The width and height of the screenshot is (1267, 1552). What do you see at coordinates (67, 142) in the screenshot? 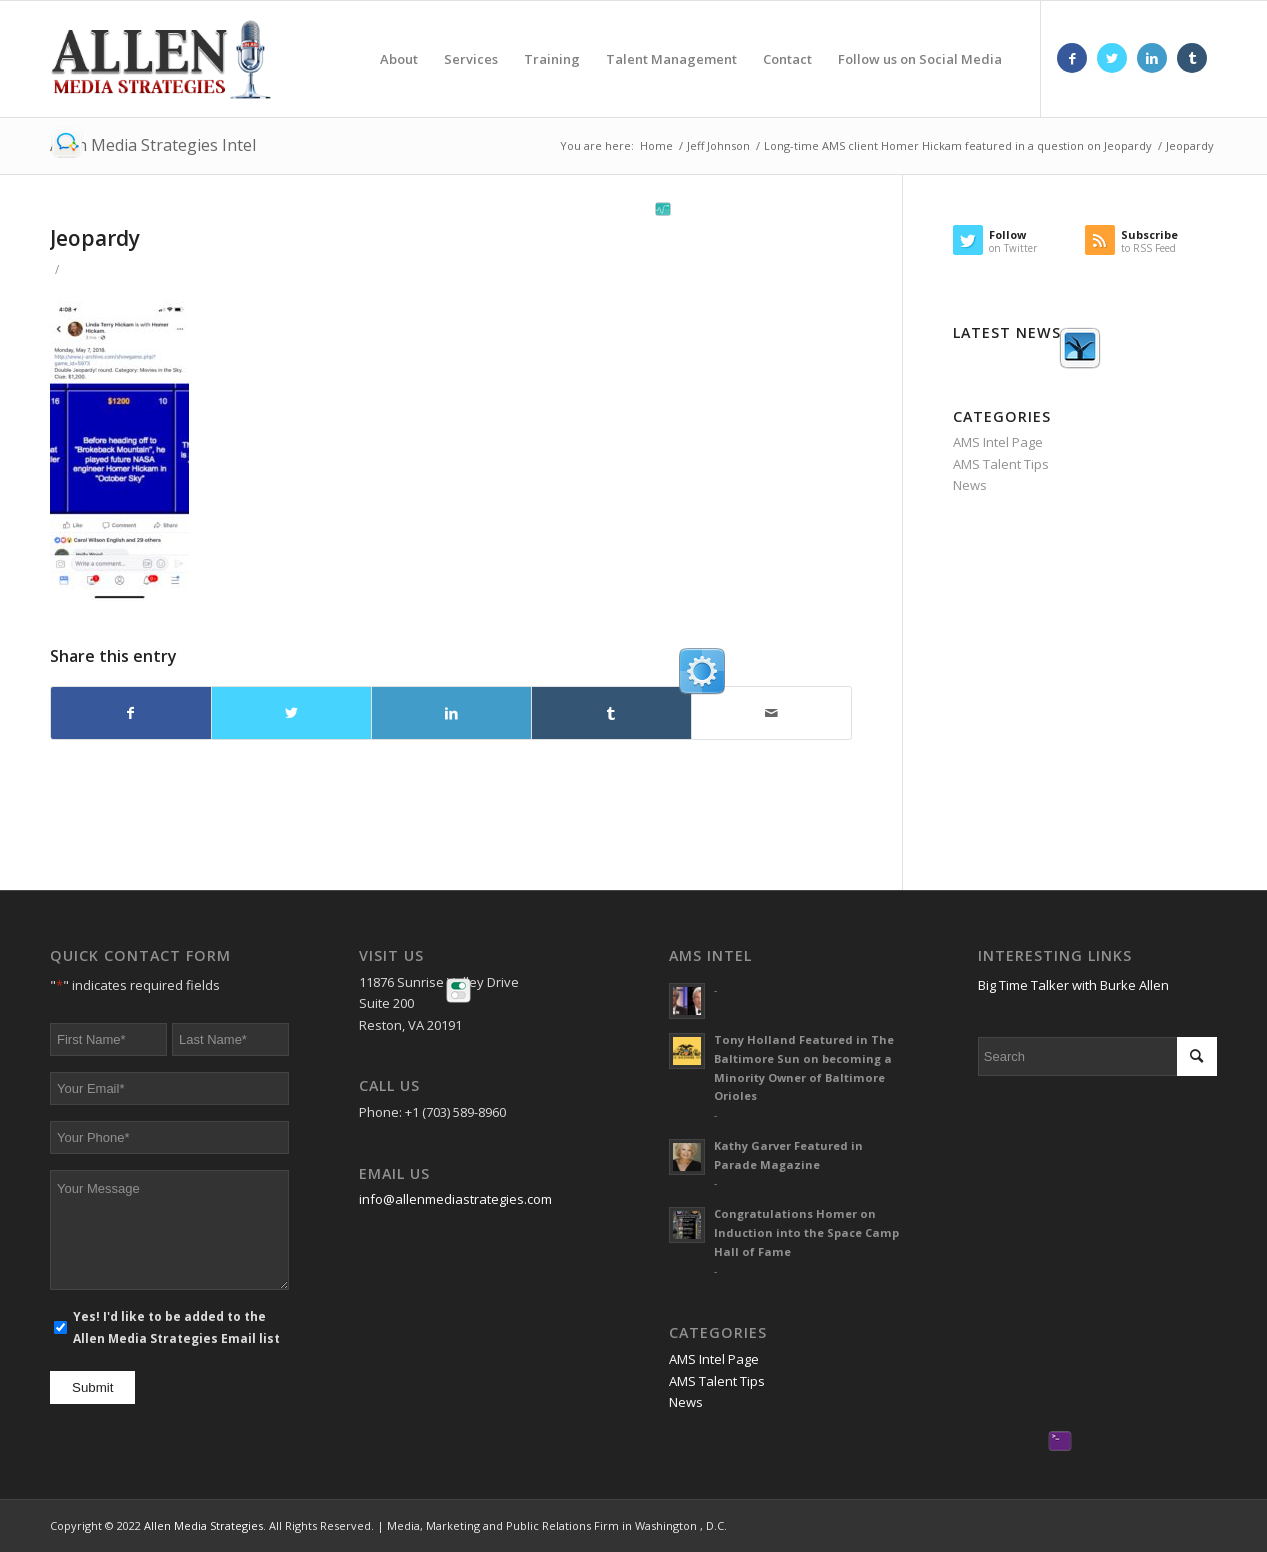
I see `open WeCom (WeChat Work) messaging app` at bounding box center [67, 142].